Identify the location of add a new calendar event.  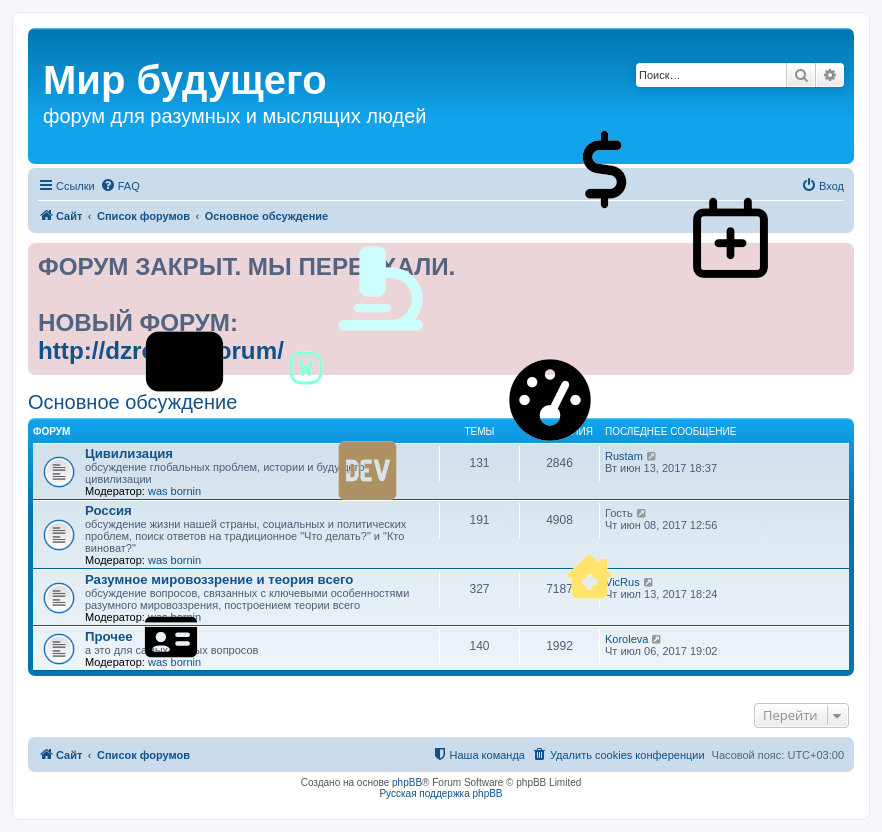
(730, 240).